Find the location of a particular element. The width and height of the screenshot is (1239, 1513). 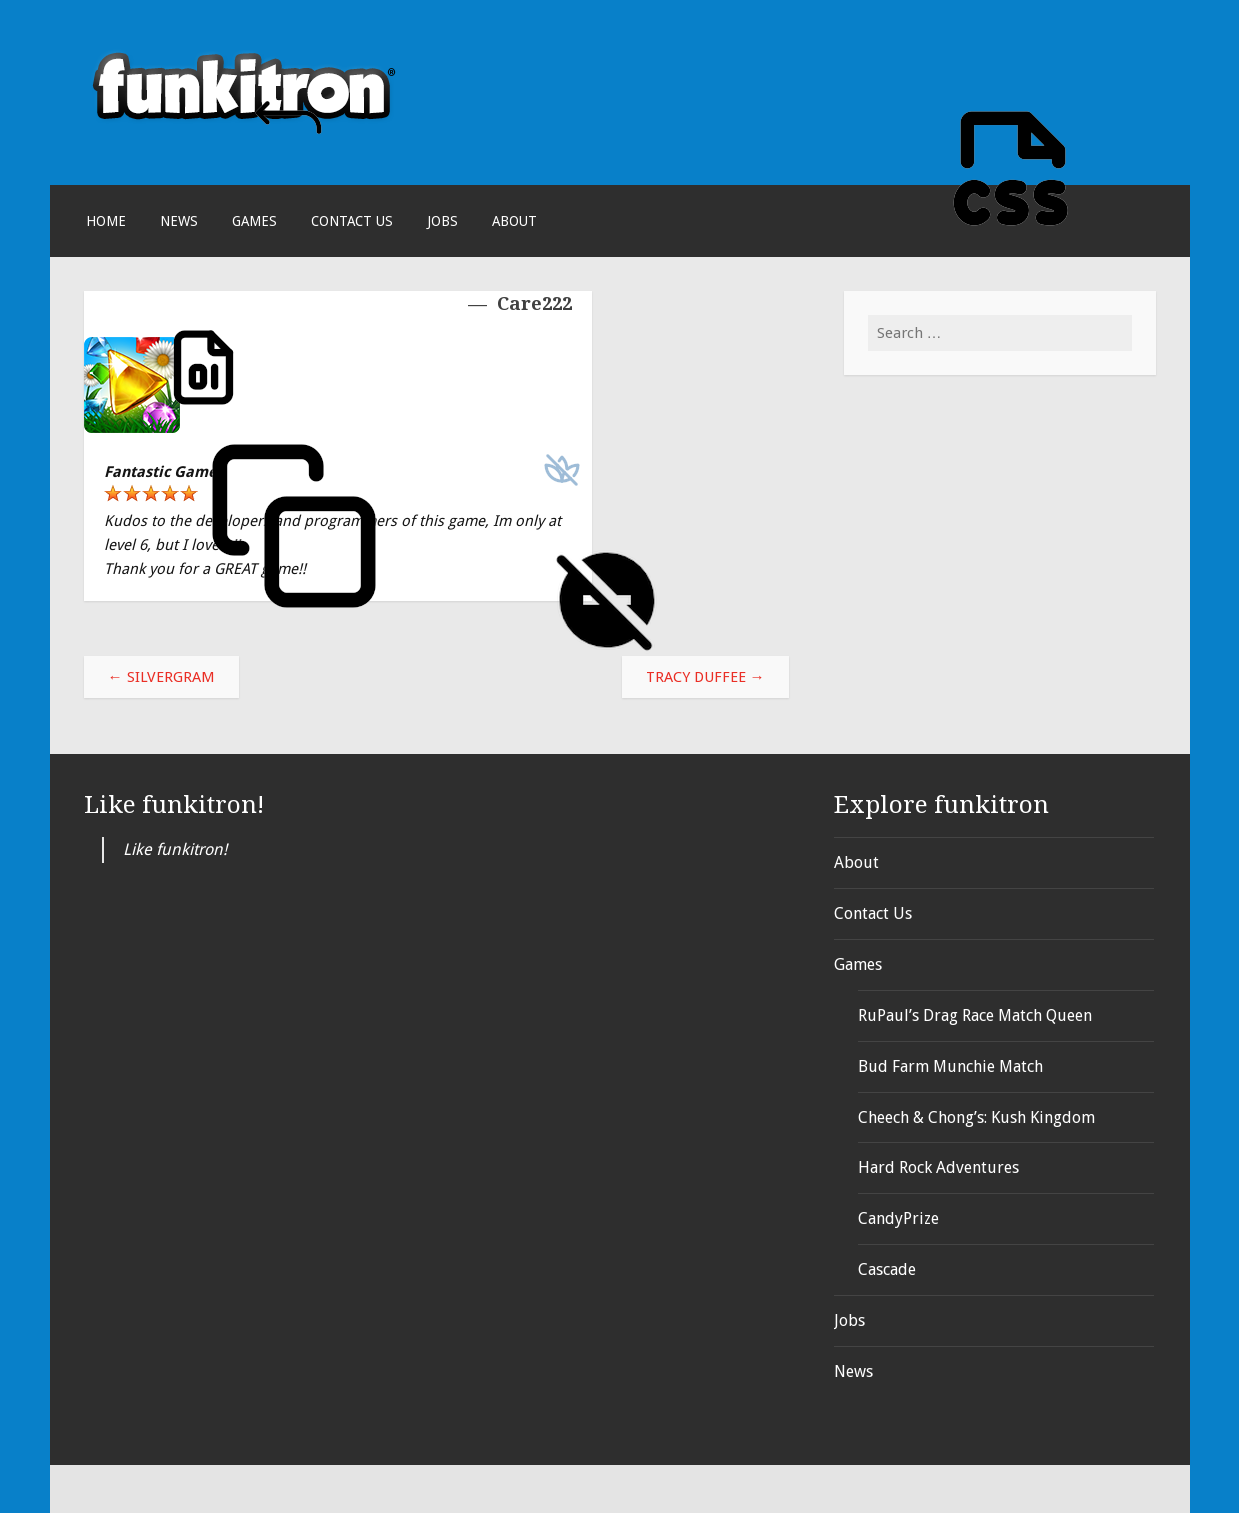

open a CSS stylesheet file is located at coordinates (1013, 173).